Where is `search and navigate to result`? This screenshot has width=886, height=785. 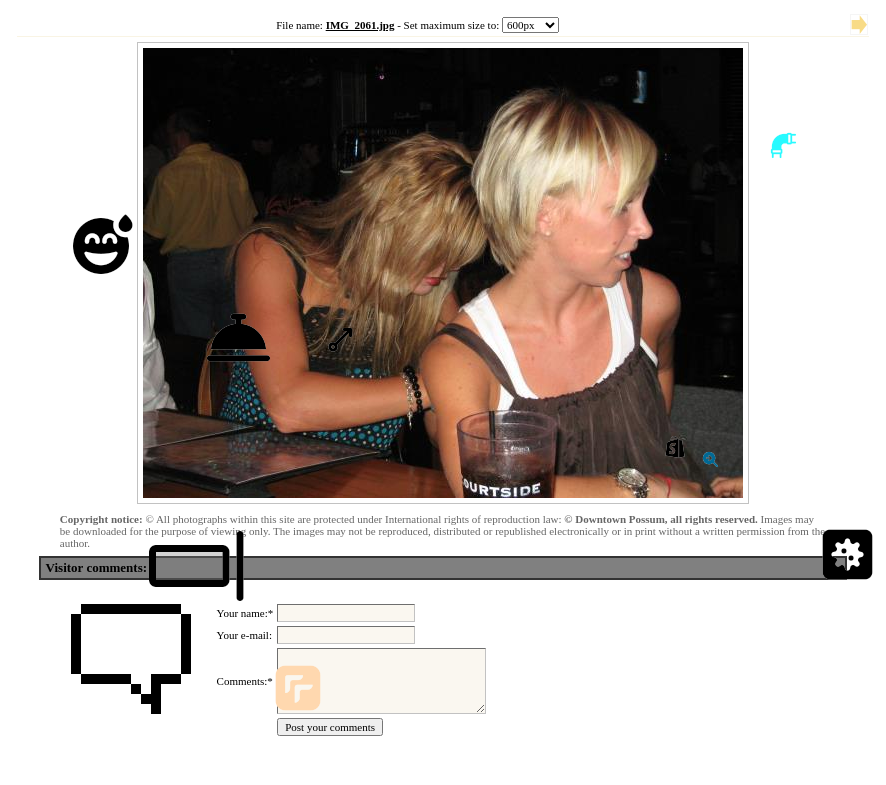
search and navigate to result is located at coordinates (710, 459).